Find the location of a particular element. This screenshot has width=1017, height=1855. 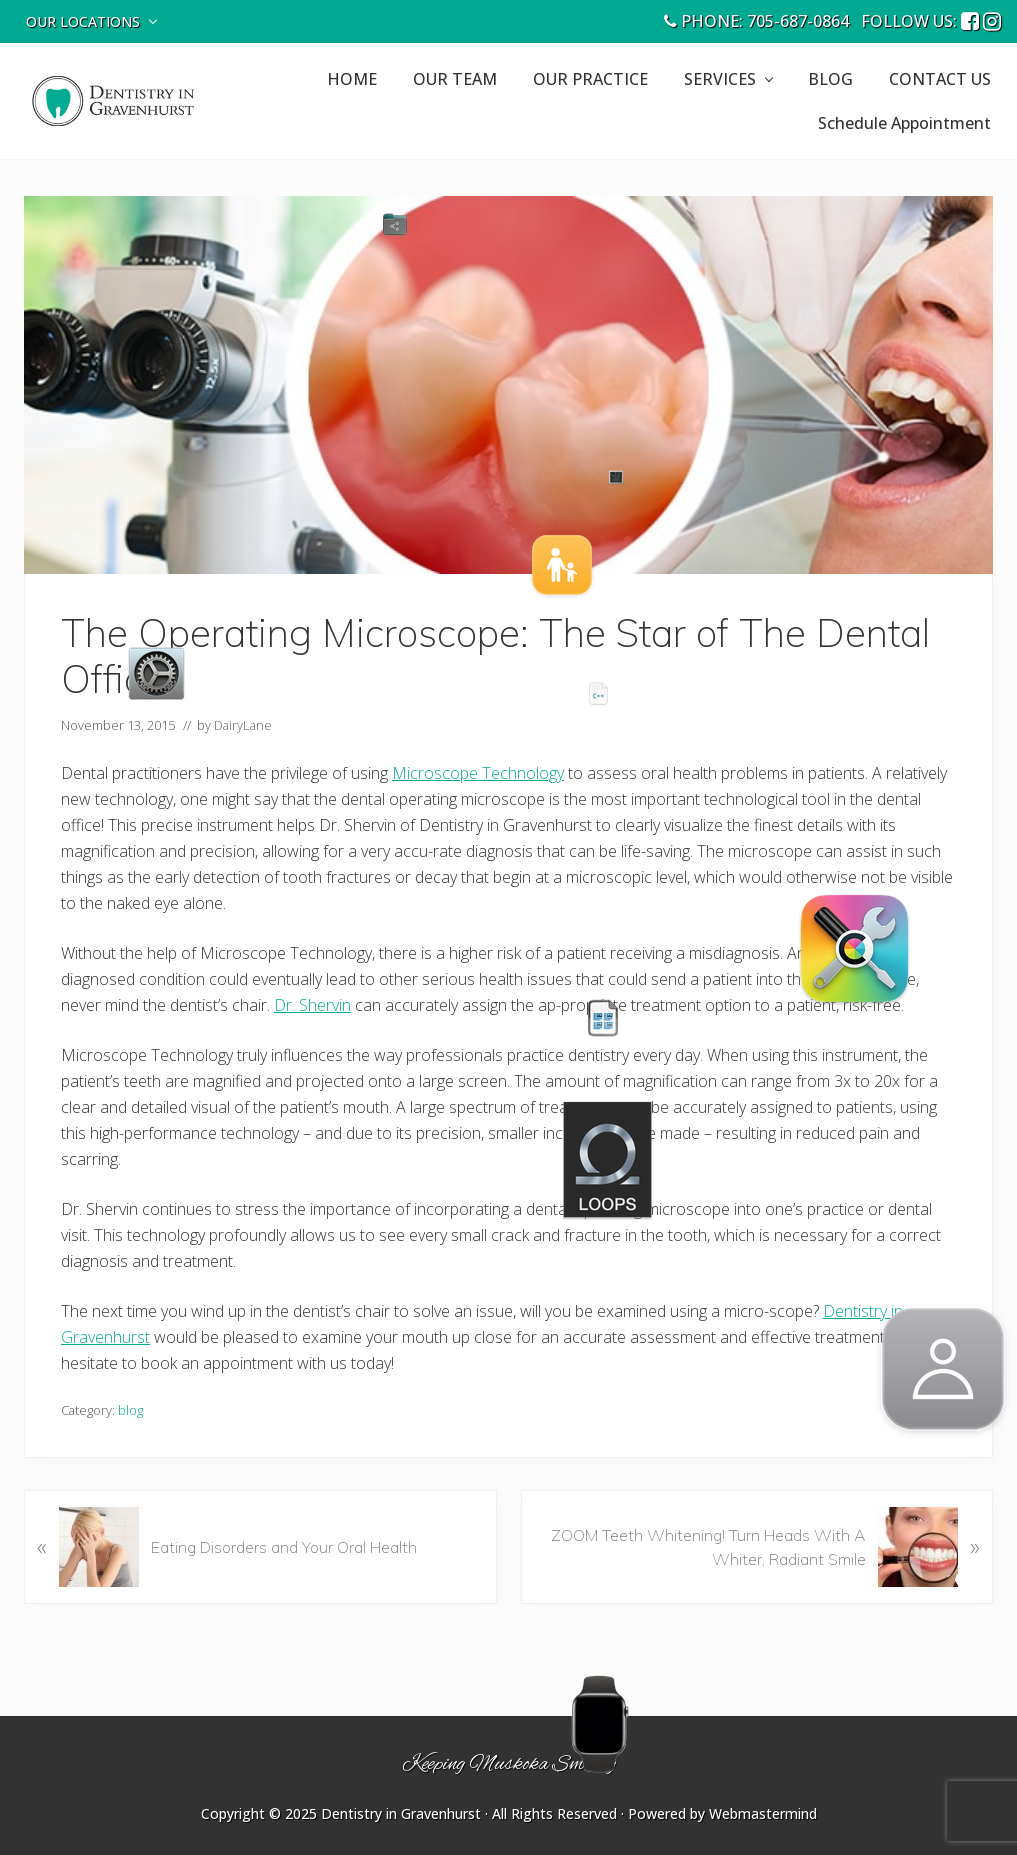

apple watch series 6 device icon is located at coordinates (599, 1724).